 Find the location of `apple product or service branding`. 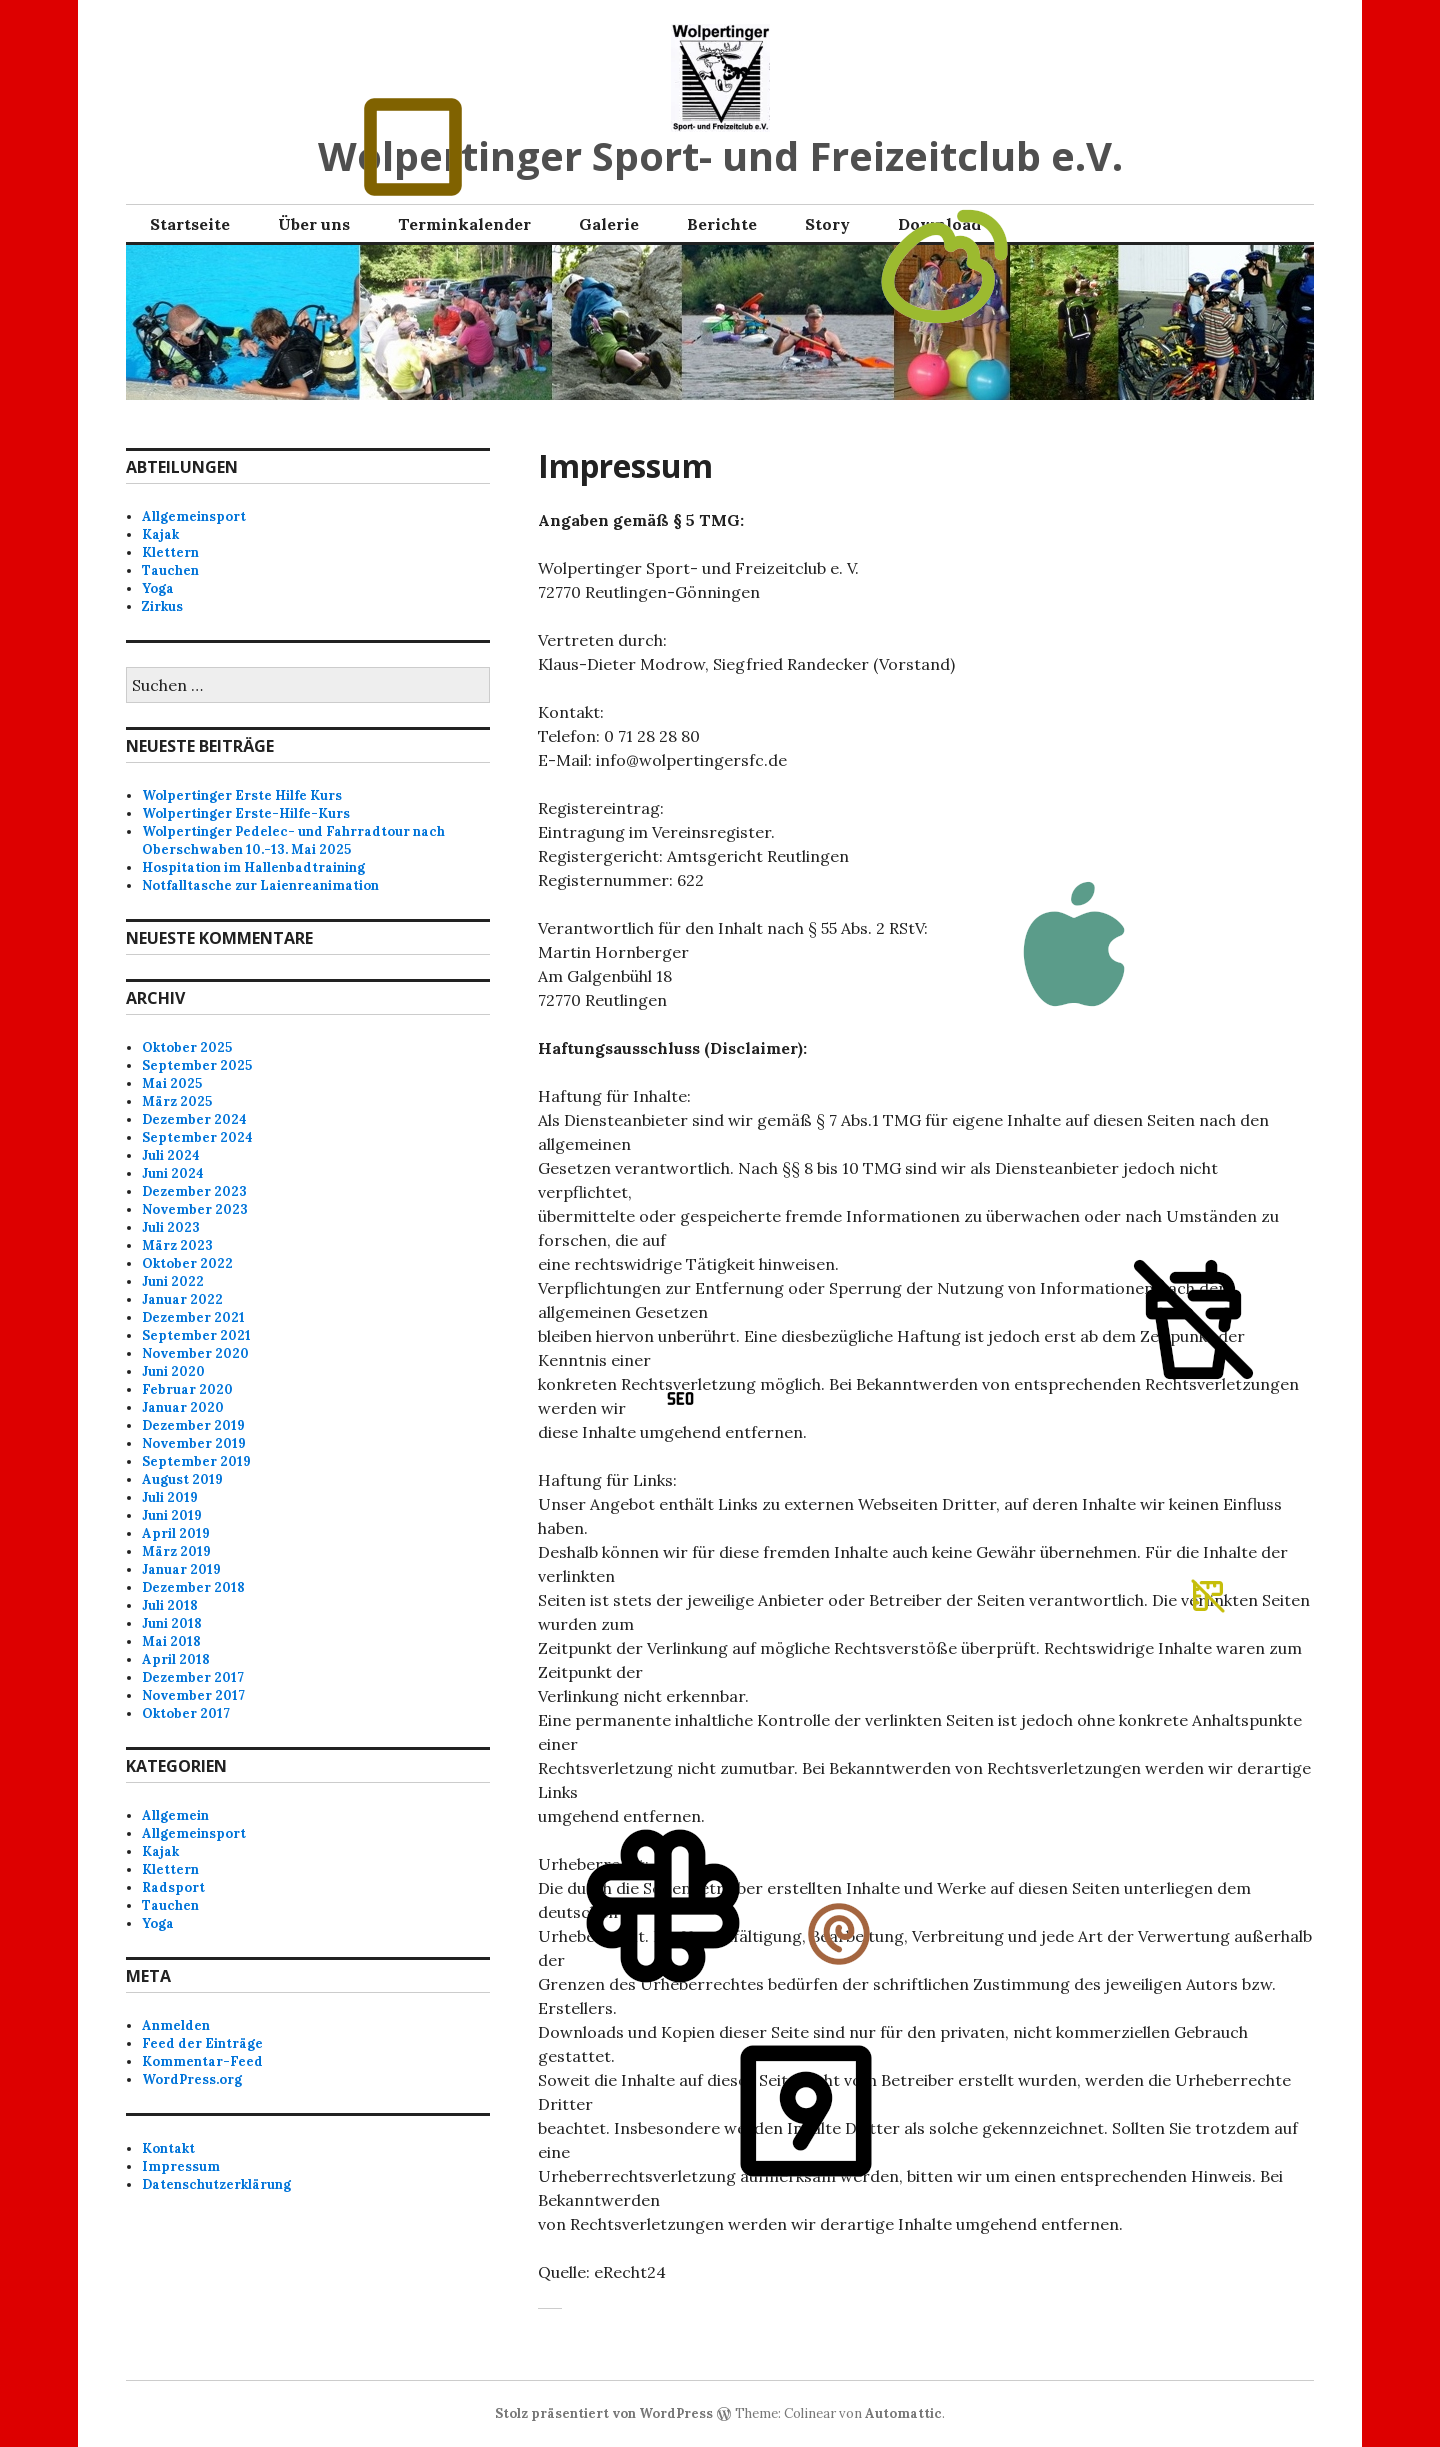

apple product or service branding is located at coordinates (1077, 947).